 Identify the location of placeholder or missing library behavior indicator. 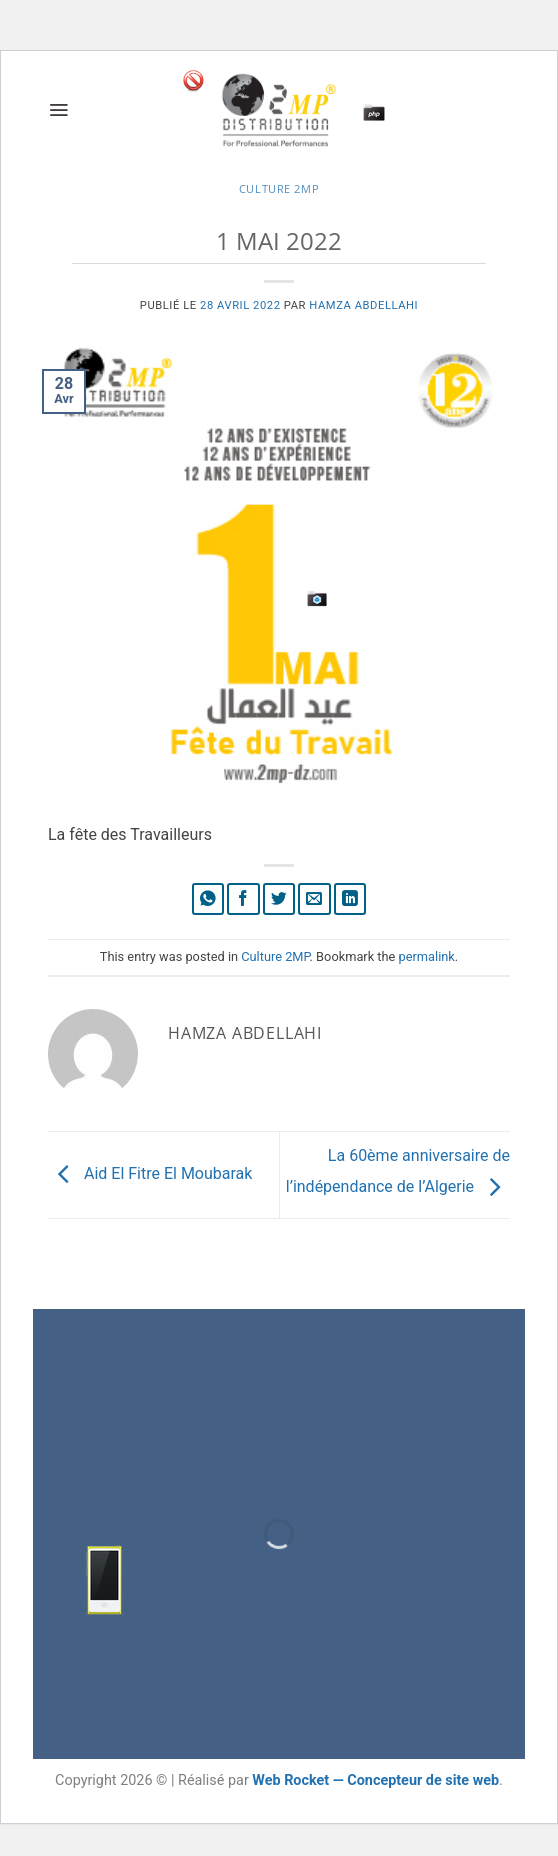
(388, 626).